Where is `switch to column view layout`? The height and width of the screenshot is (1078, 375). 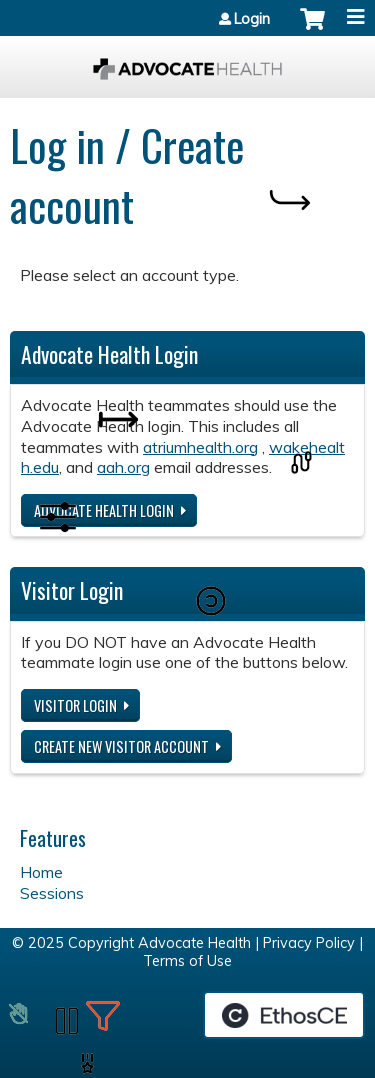
switch to column view layout is located at coordinates (67, 1021).